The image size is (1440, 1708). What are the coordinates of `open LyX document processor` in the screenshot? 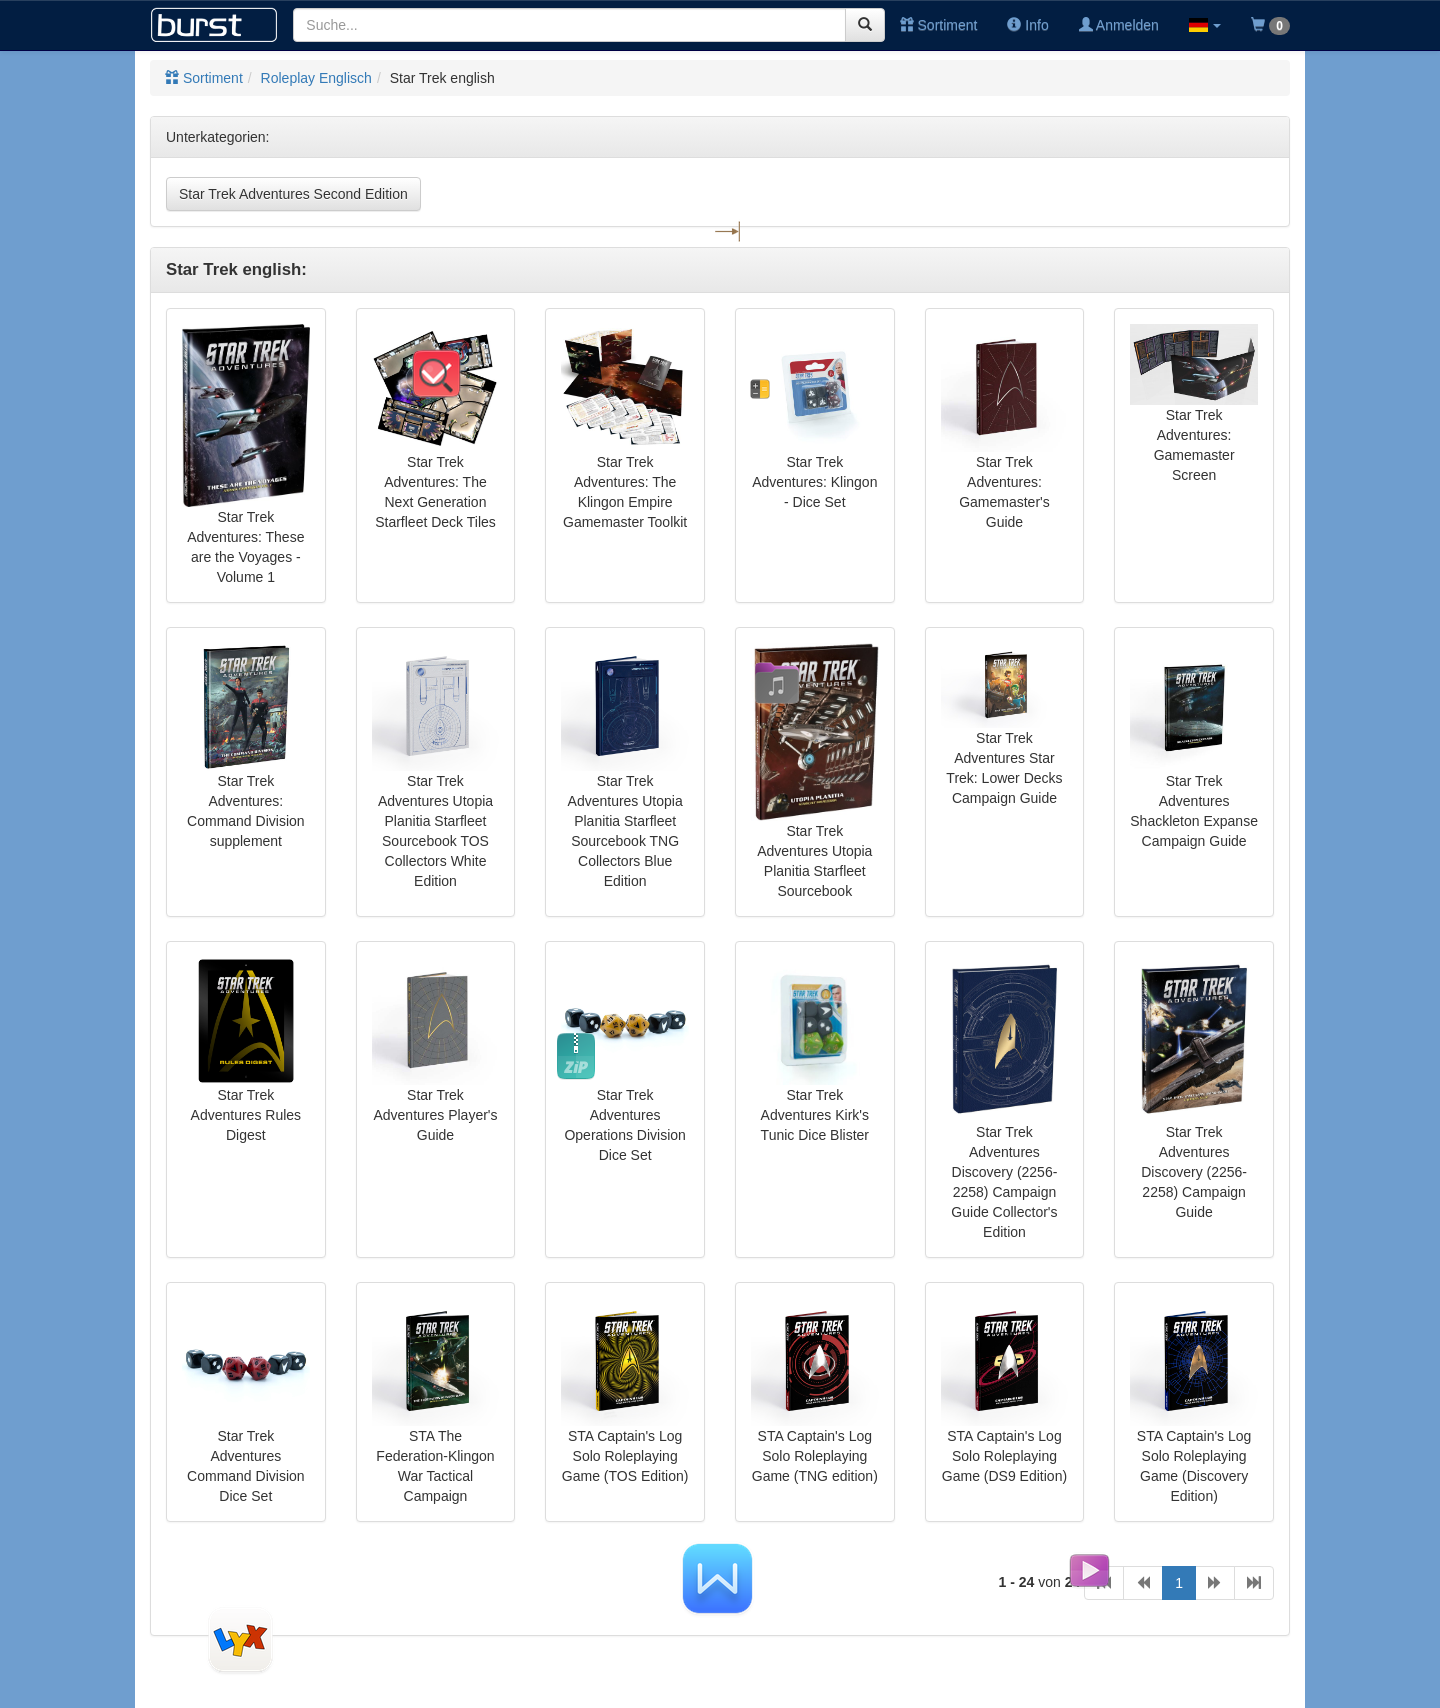 It's located at (240, 1639).